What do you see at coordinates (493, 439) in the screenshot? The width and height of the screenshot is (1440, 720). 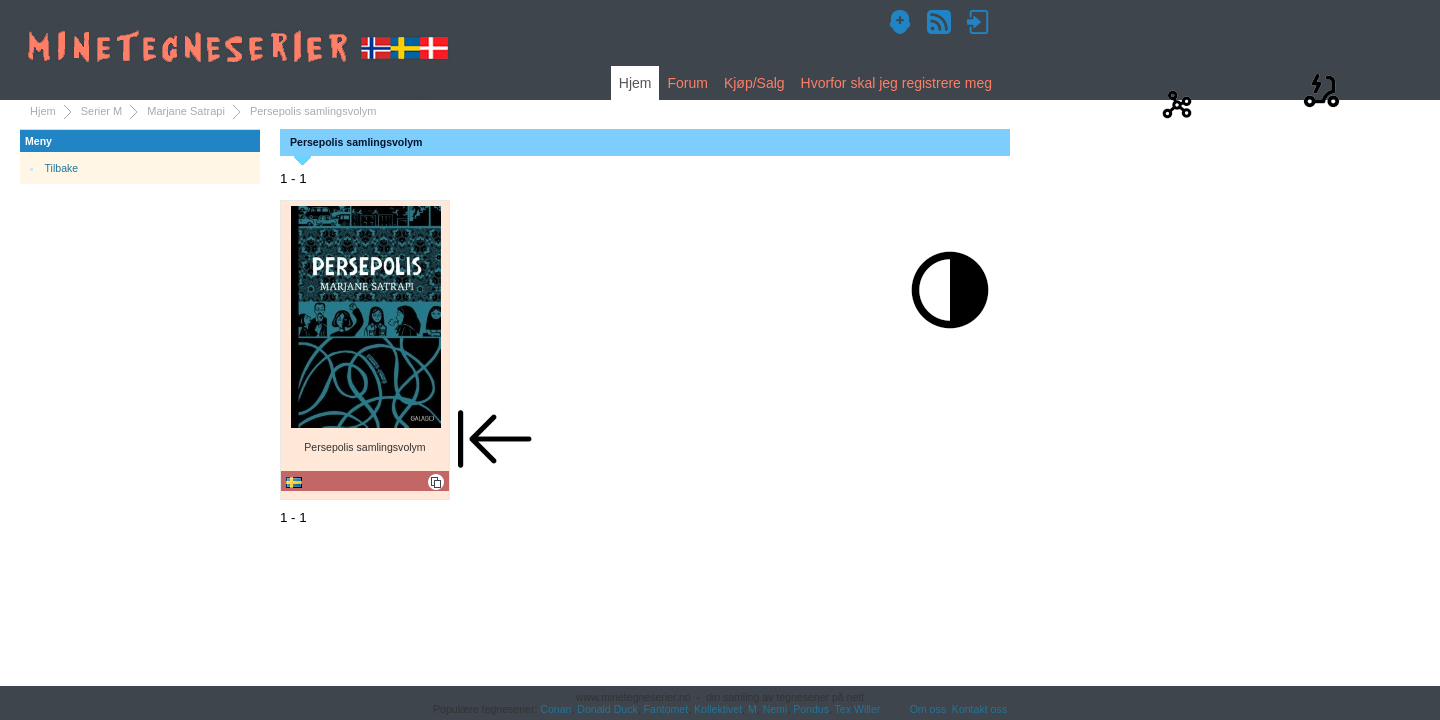 I see `skip to the beginning of a track or playlist` at bounding box center [493, 439].